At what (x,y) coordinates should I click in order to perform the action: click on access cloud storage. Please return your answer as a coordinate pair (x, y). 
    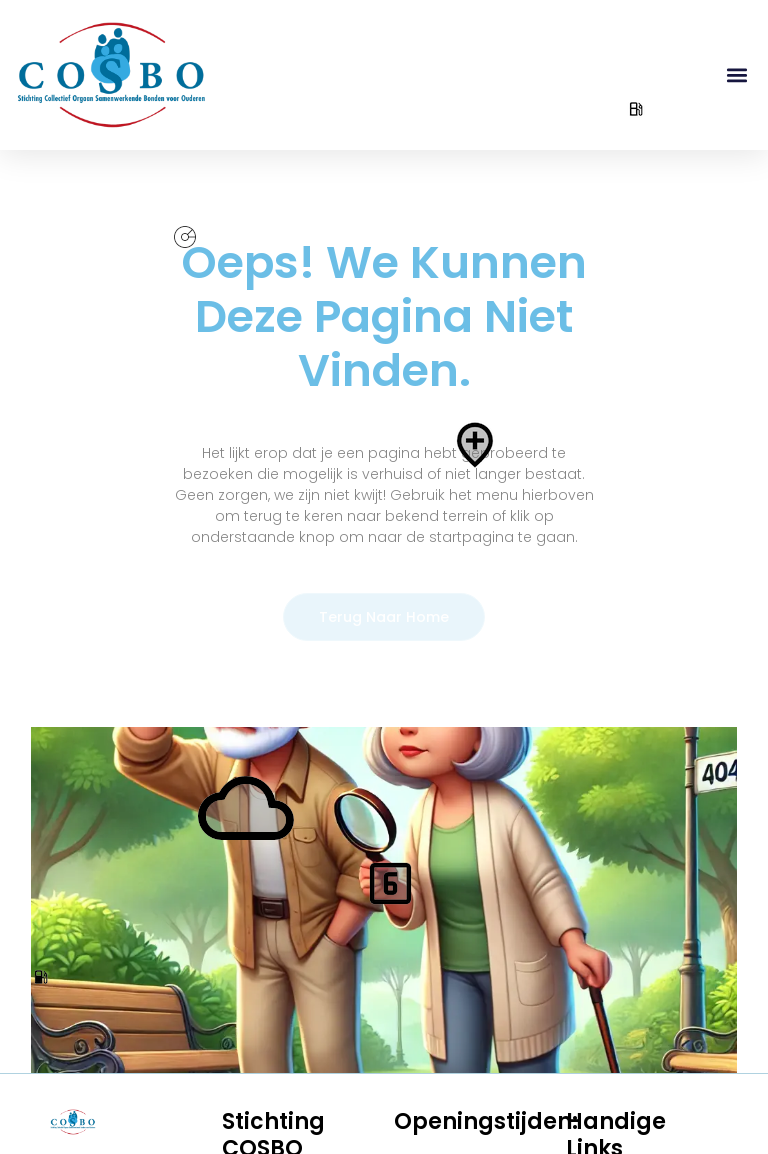
    Looking at the image, I should click on (246, 808).